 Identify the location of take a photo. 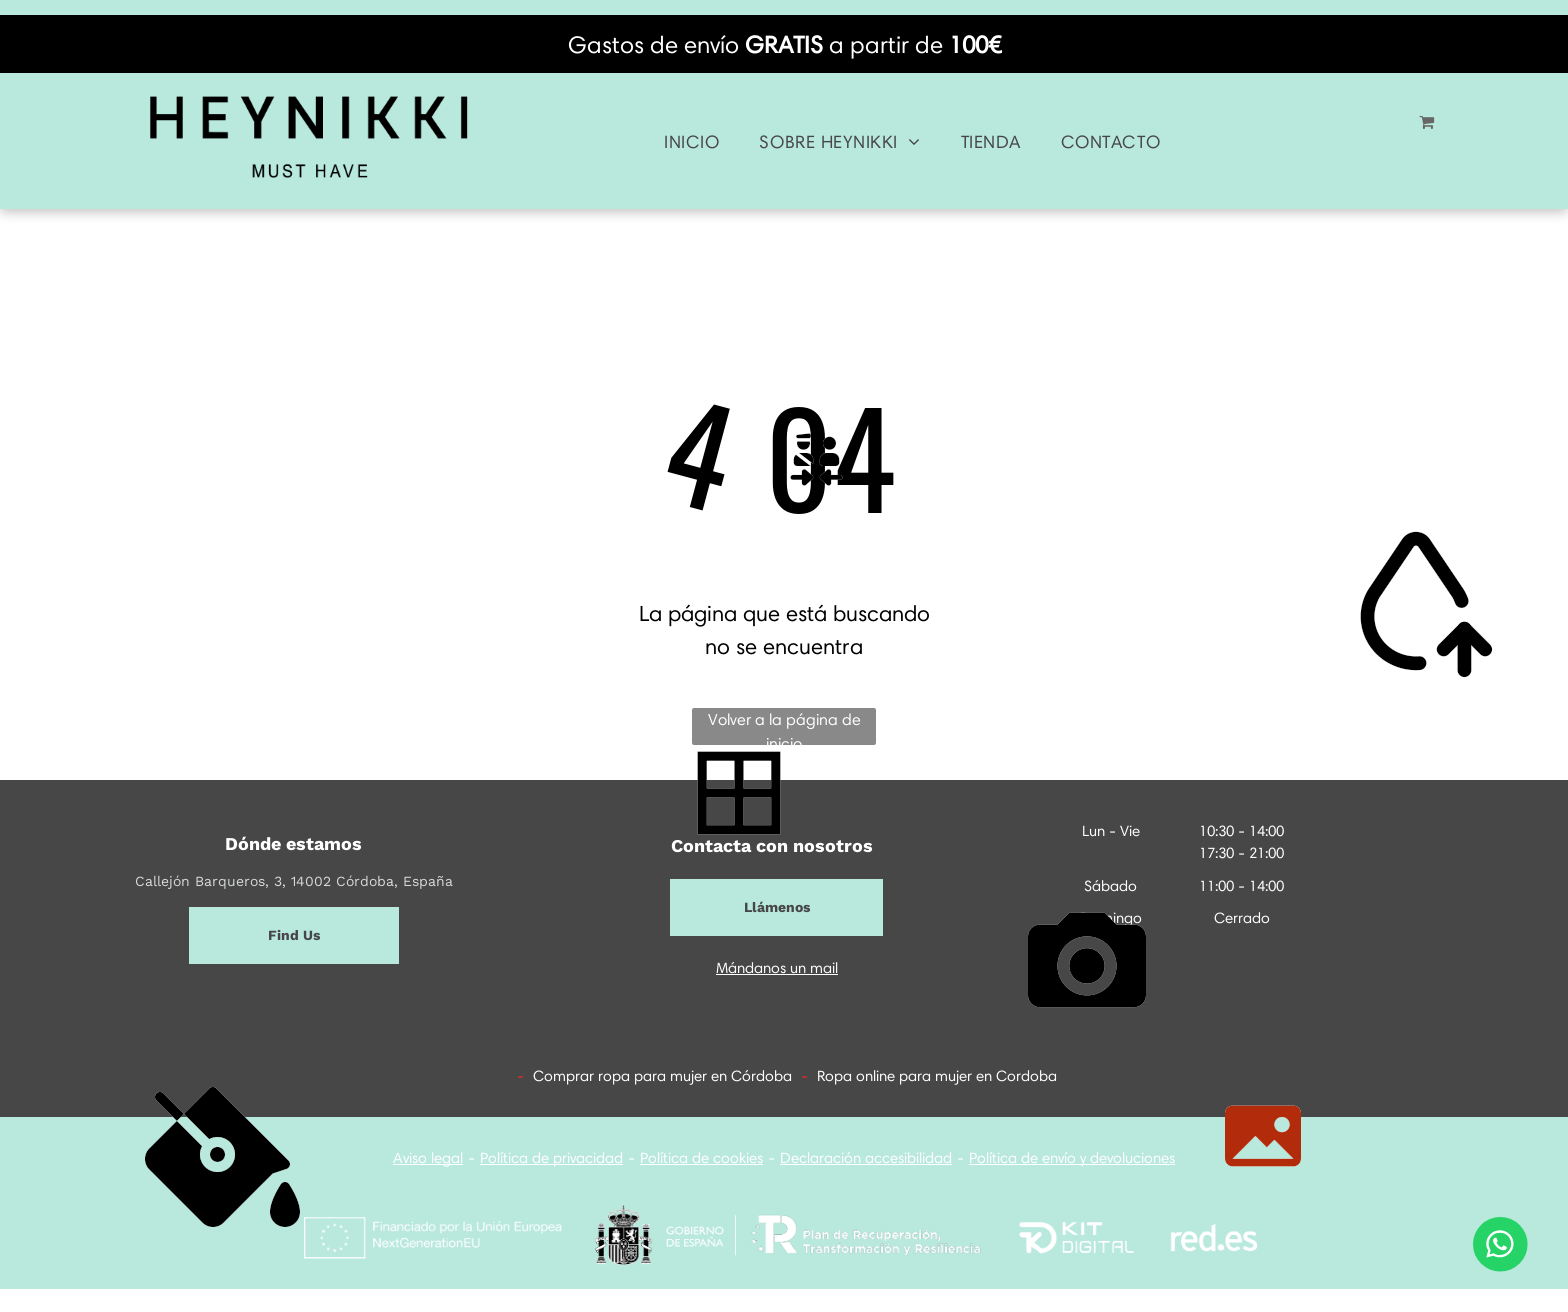
(1087, 960).